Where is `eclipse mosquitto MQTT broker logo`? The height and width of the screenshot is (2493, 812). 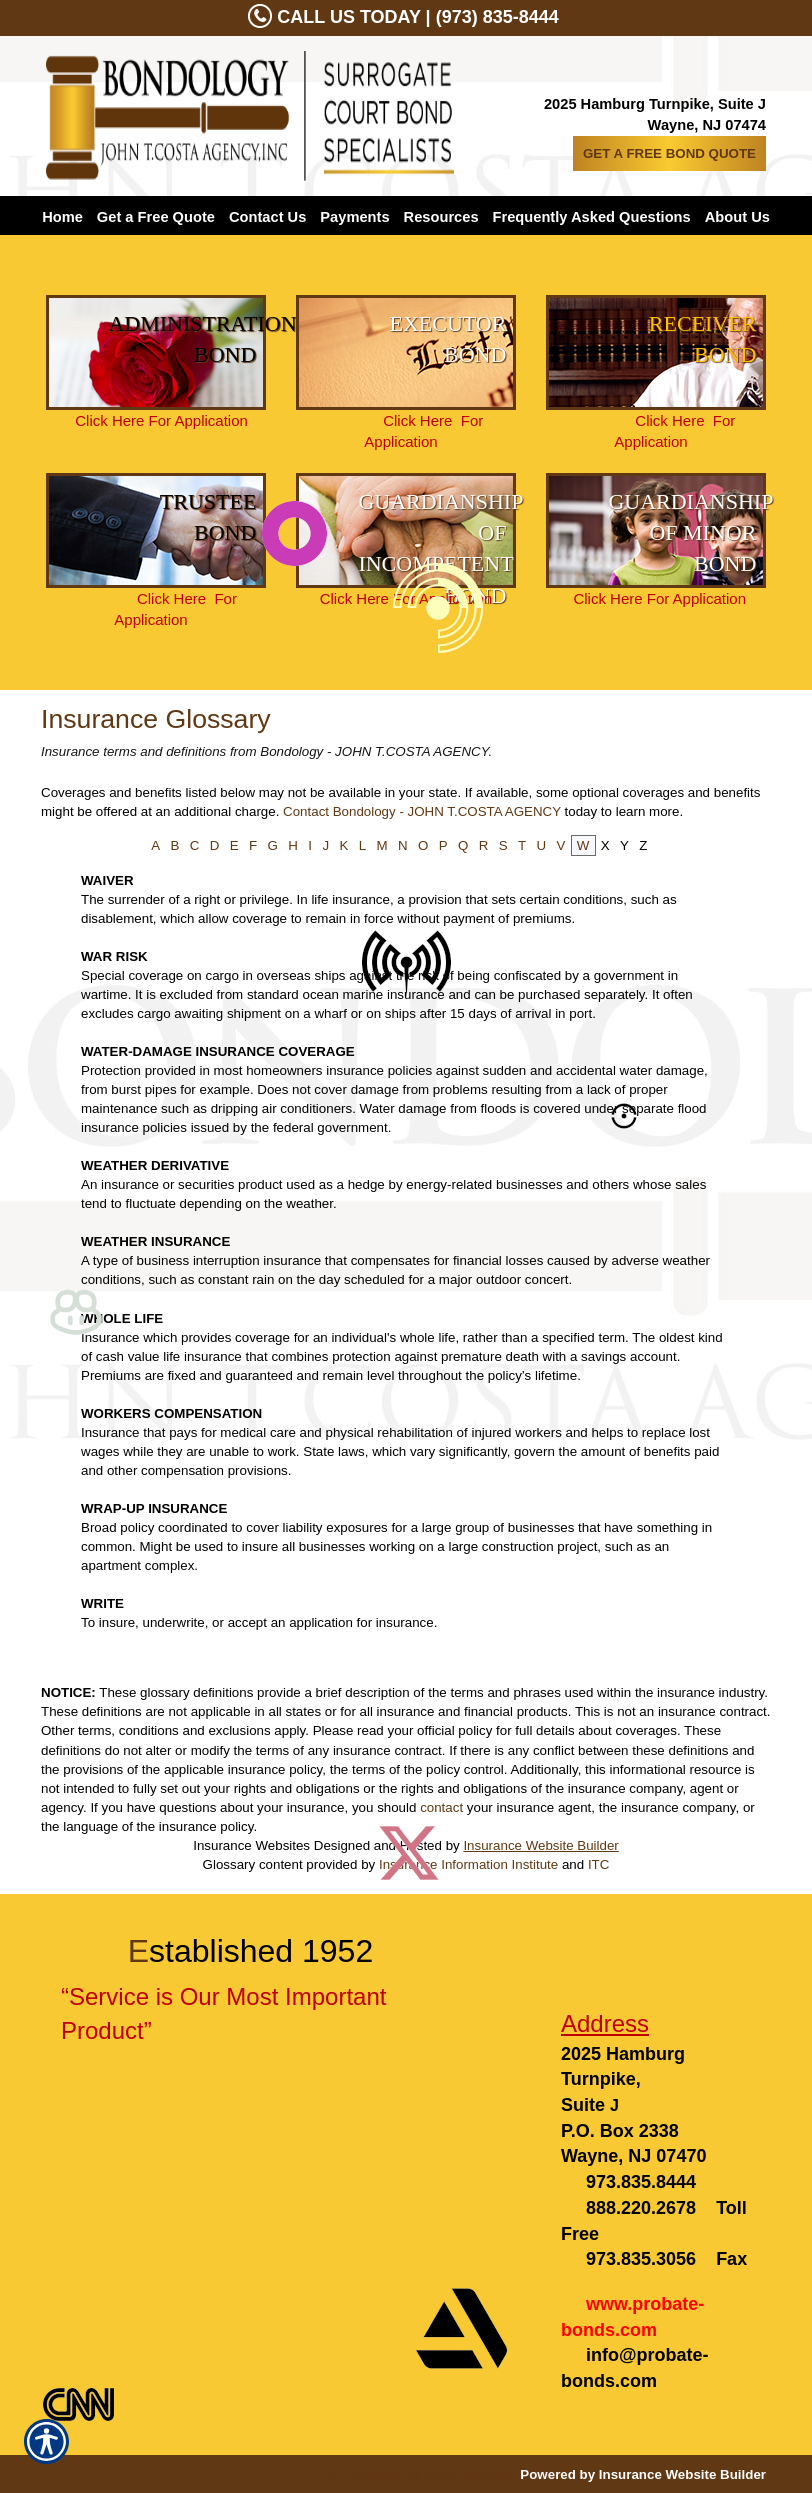
eclipse mosquitto MQTT broker logo is located at coordinates (406, 964).